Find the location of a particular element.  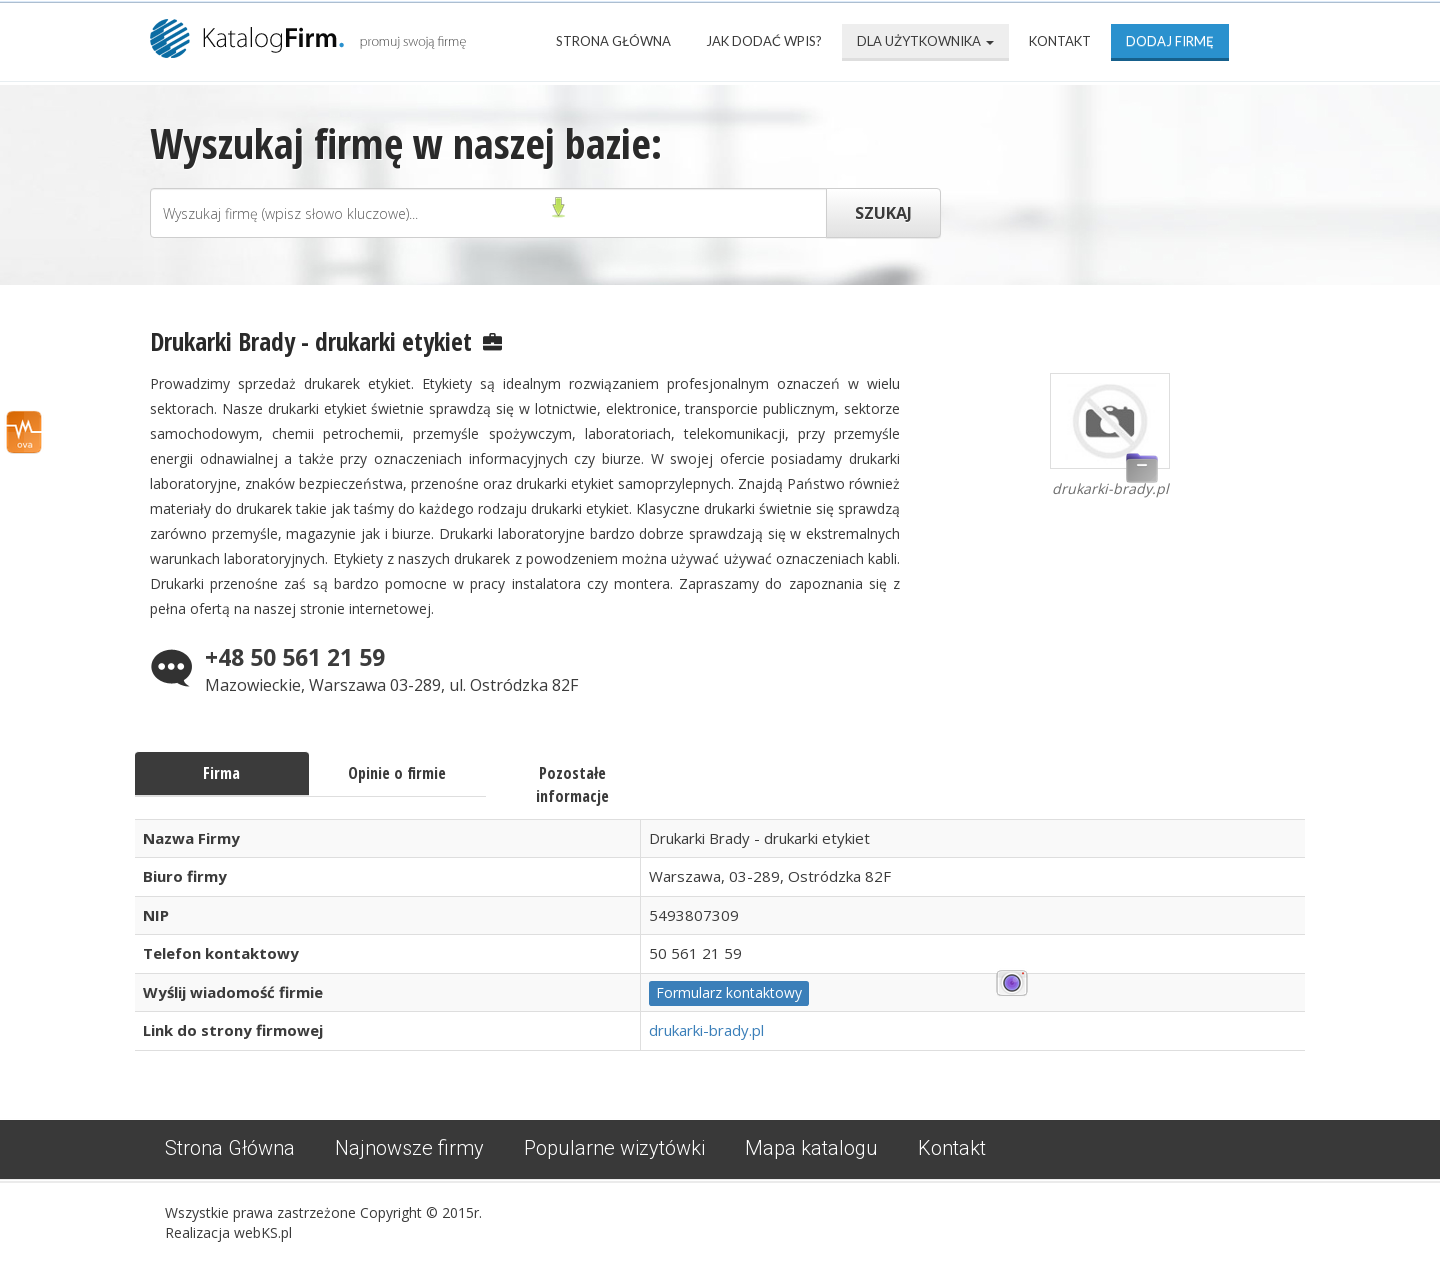

save the current document is located at coordinates (558, 207).